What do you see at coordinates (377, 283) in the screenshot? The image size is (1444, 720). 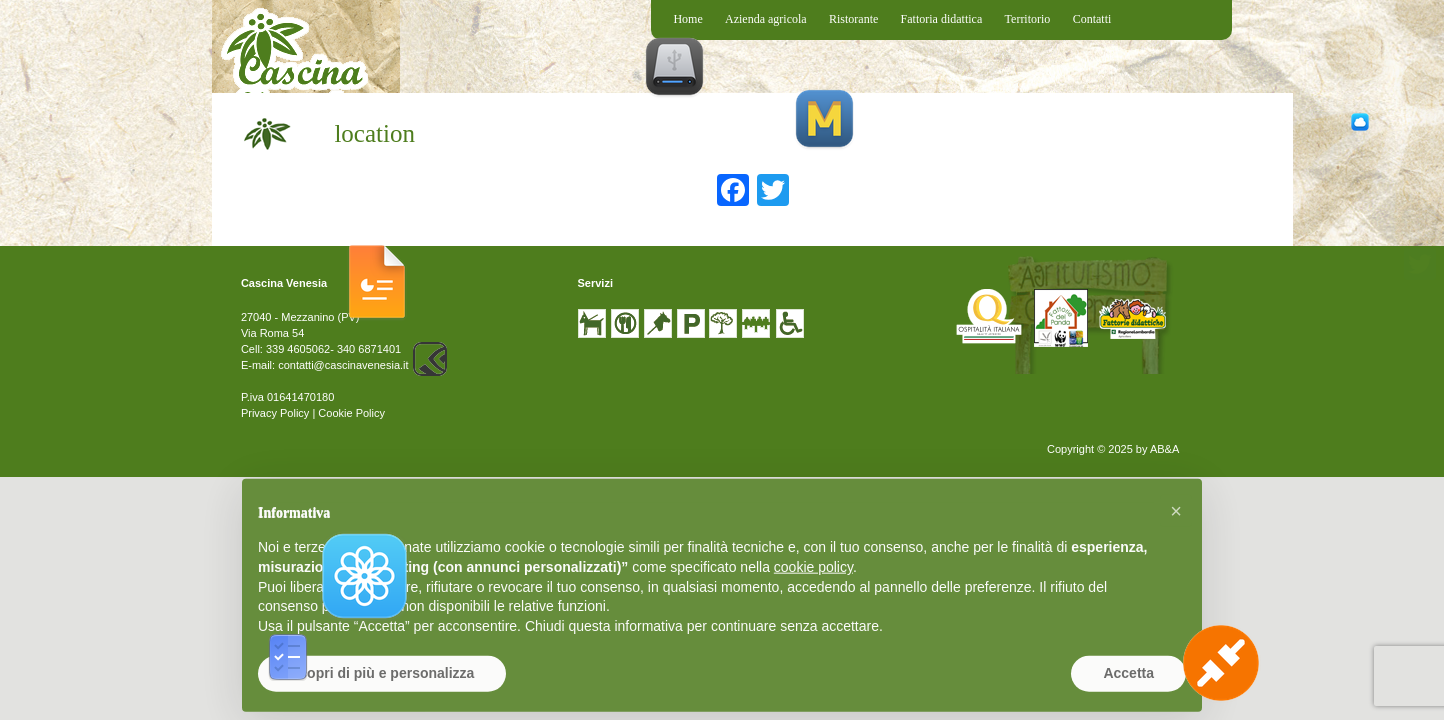 I see `an opendocument presentation template file` at bounding box center [377, 283].